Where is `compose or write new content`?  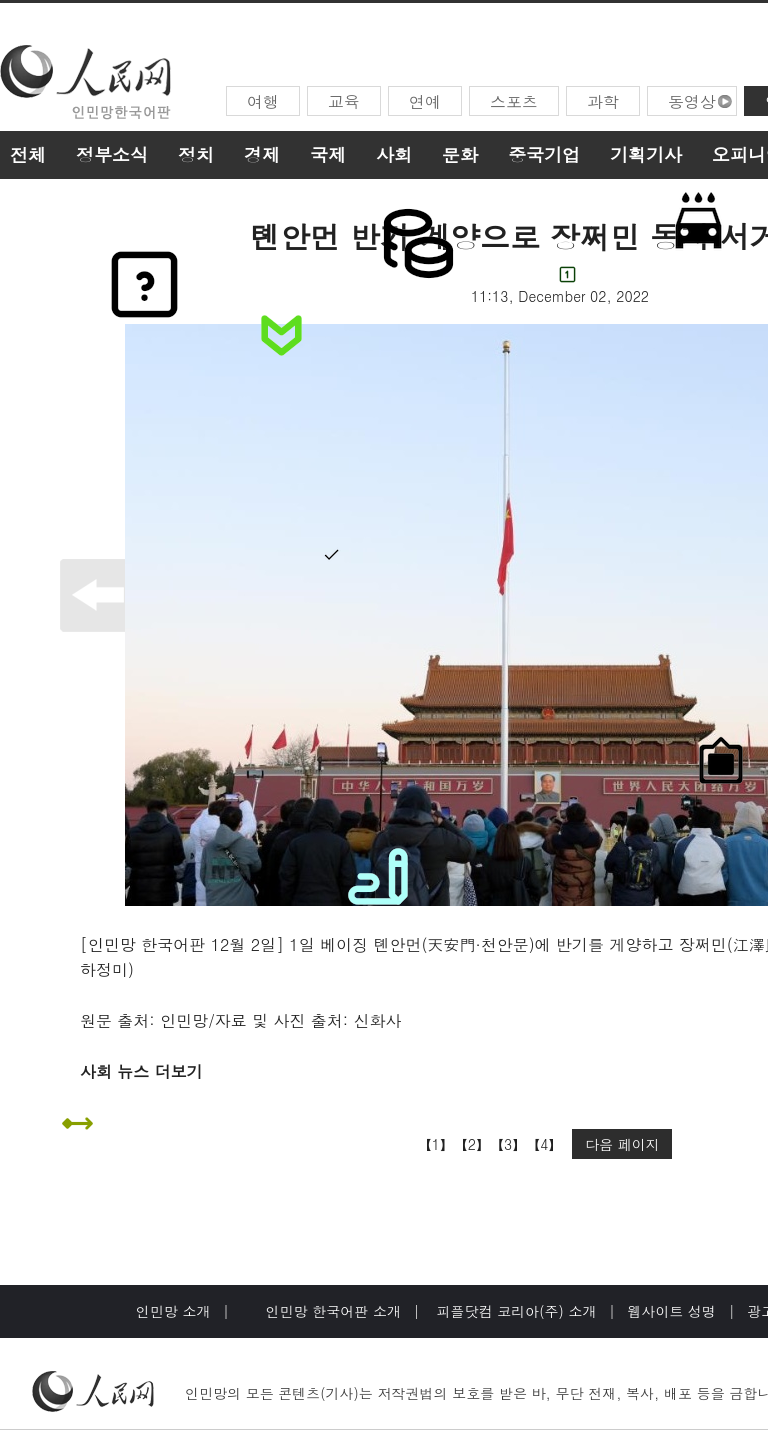 compose or write new content is located at coordinates (379, 879).